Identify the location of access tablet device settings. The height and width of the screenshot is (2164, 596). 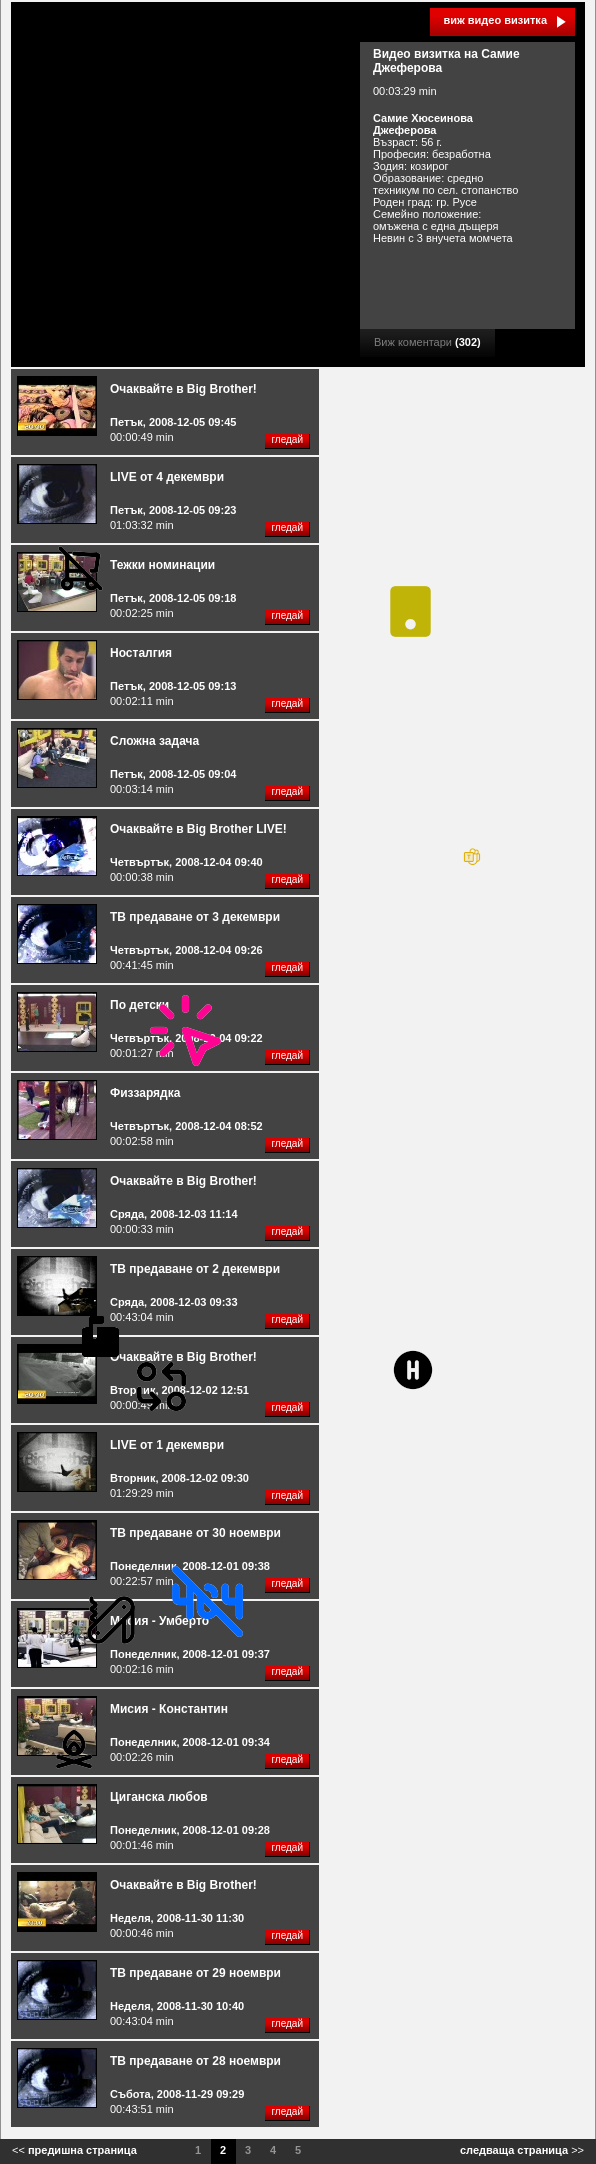
(410, 611).